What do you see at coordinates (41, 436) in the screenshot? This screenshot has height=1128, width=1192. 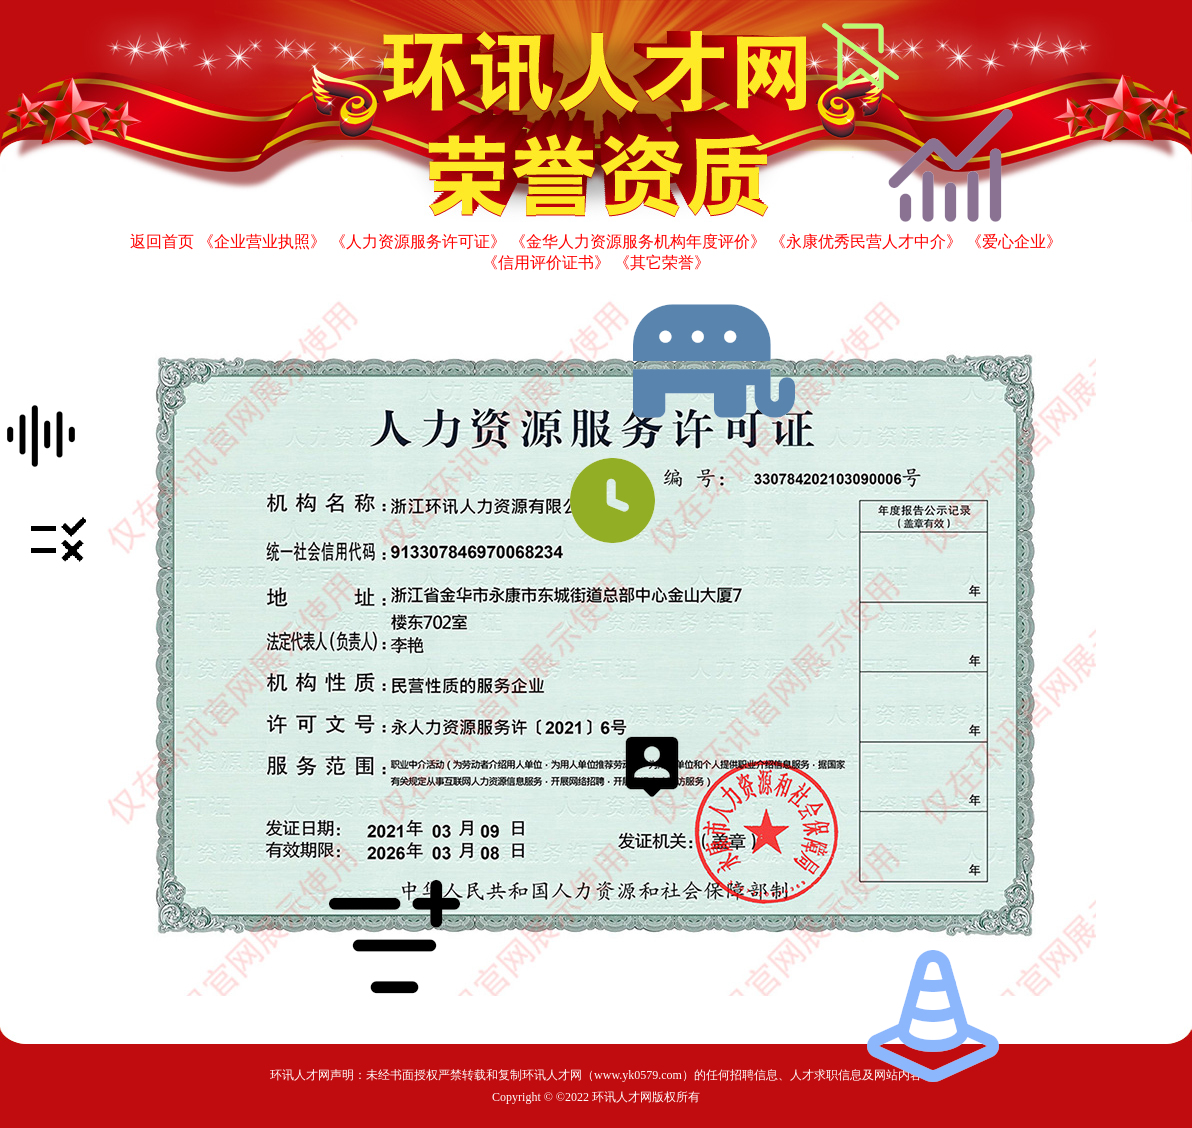 I see `audio playback or sound visualization` at bounding box center [41, 436].